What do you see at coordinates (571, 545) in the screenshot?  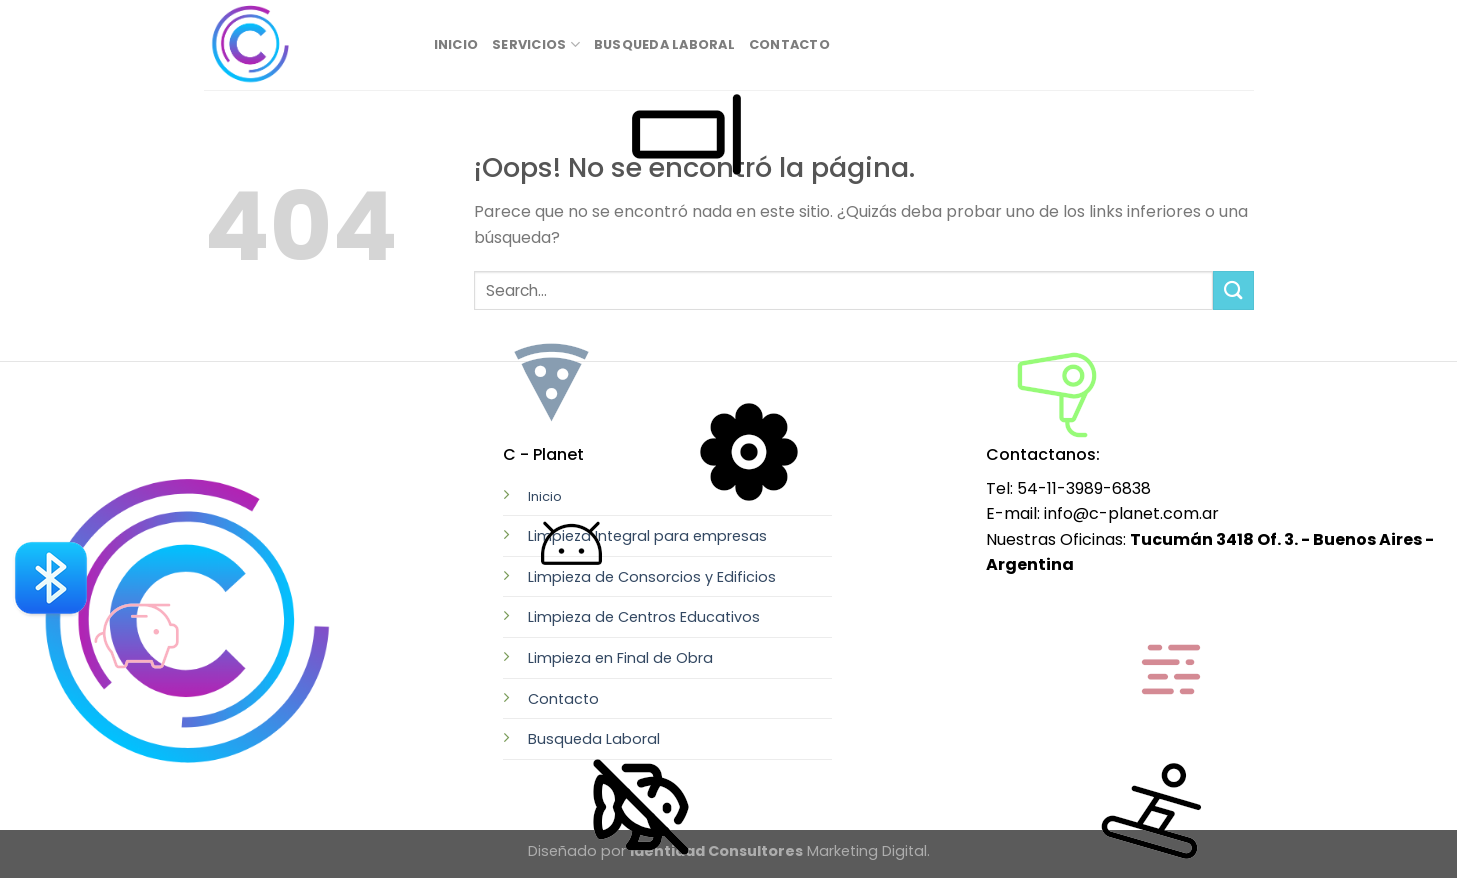 I see `android device or platform indicator` at bounding box center [571, 545].